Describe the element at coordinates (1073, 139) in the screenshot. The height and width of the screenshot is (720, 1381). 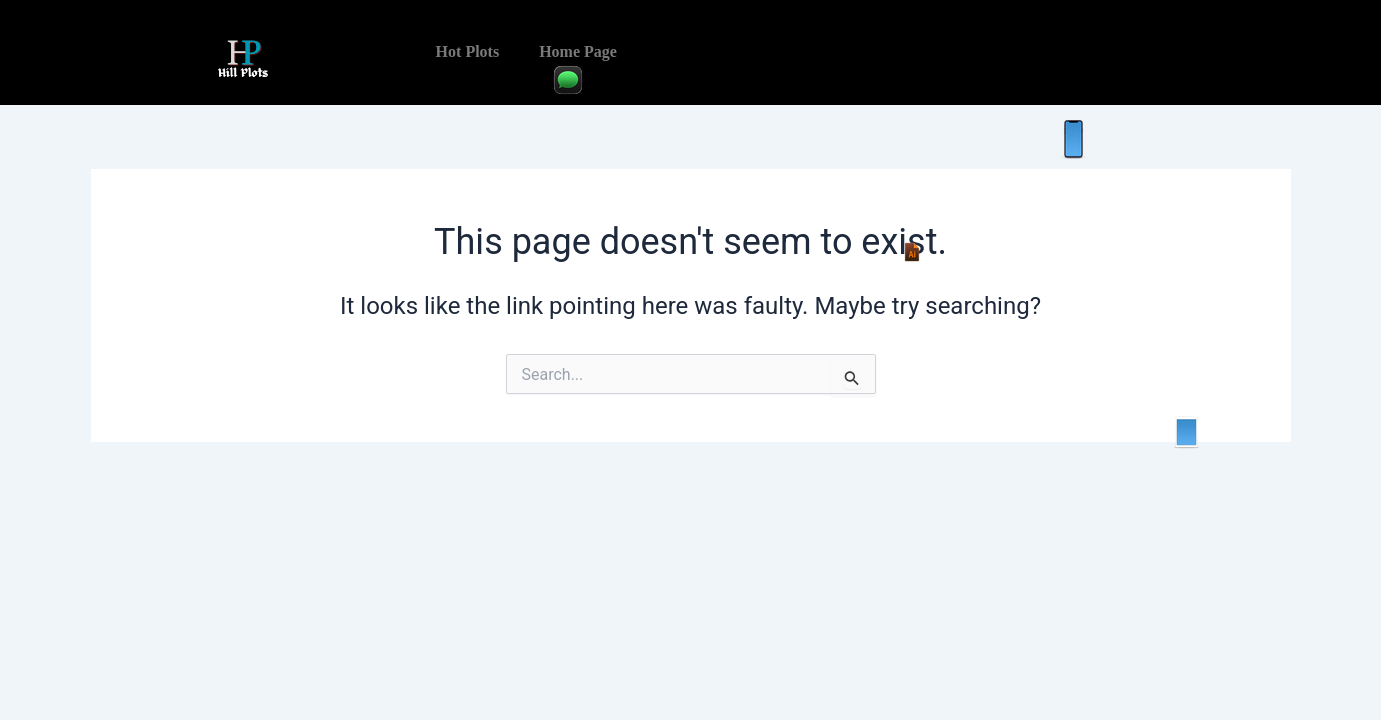
I see `represents a connected iPhone 11 device` at that location.